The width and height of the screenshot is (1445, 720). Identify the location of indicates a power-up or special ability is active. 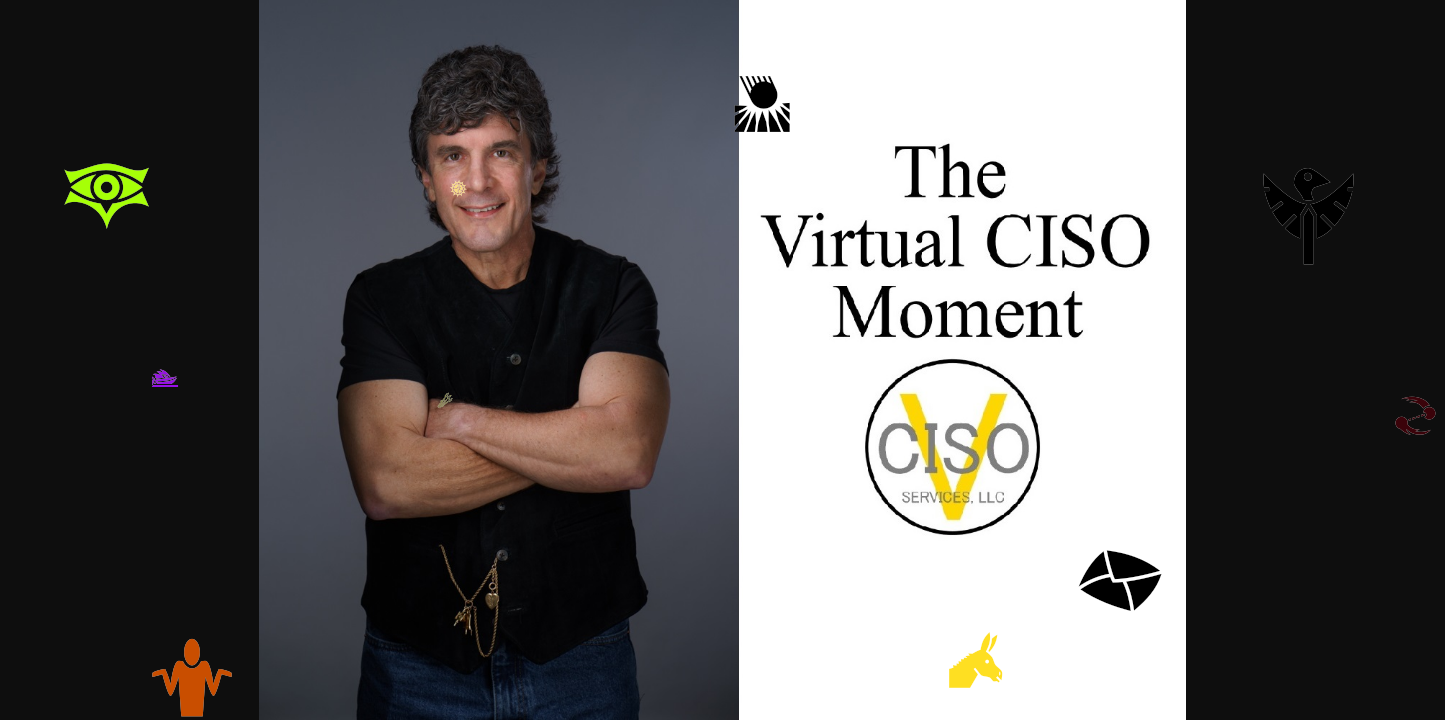
(458, 188).